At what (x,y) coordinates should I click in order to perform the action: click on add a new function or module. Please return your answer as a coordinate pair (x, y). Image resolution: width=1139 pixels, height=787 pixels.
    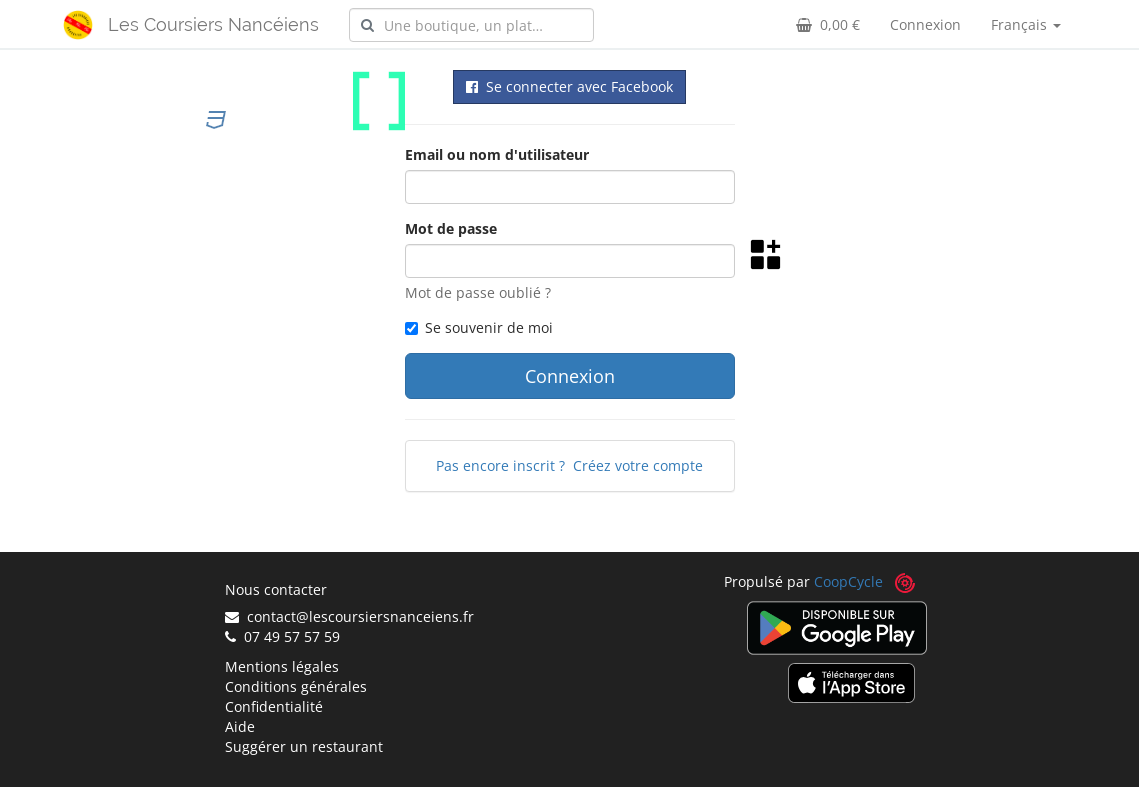
    Looking at the image, I should click on (765, 254).